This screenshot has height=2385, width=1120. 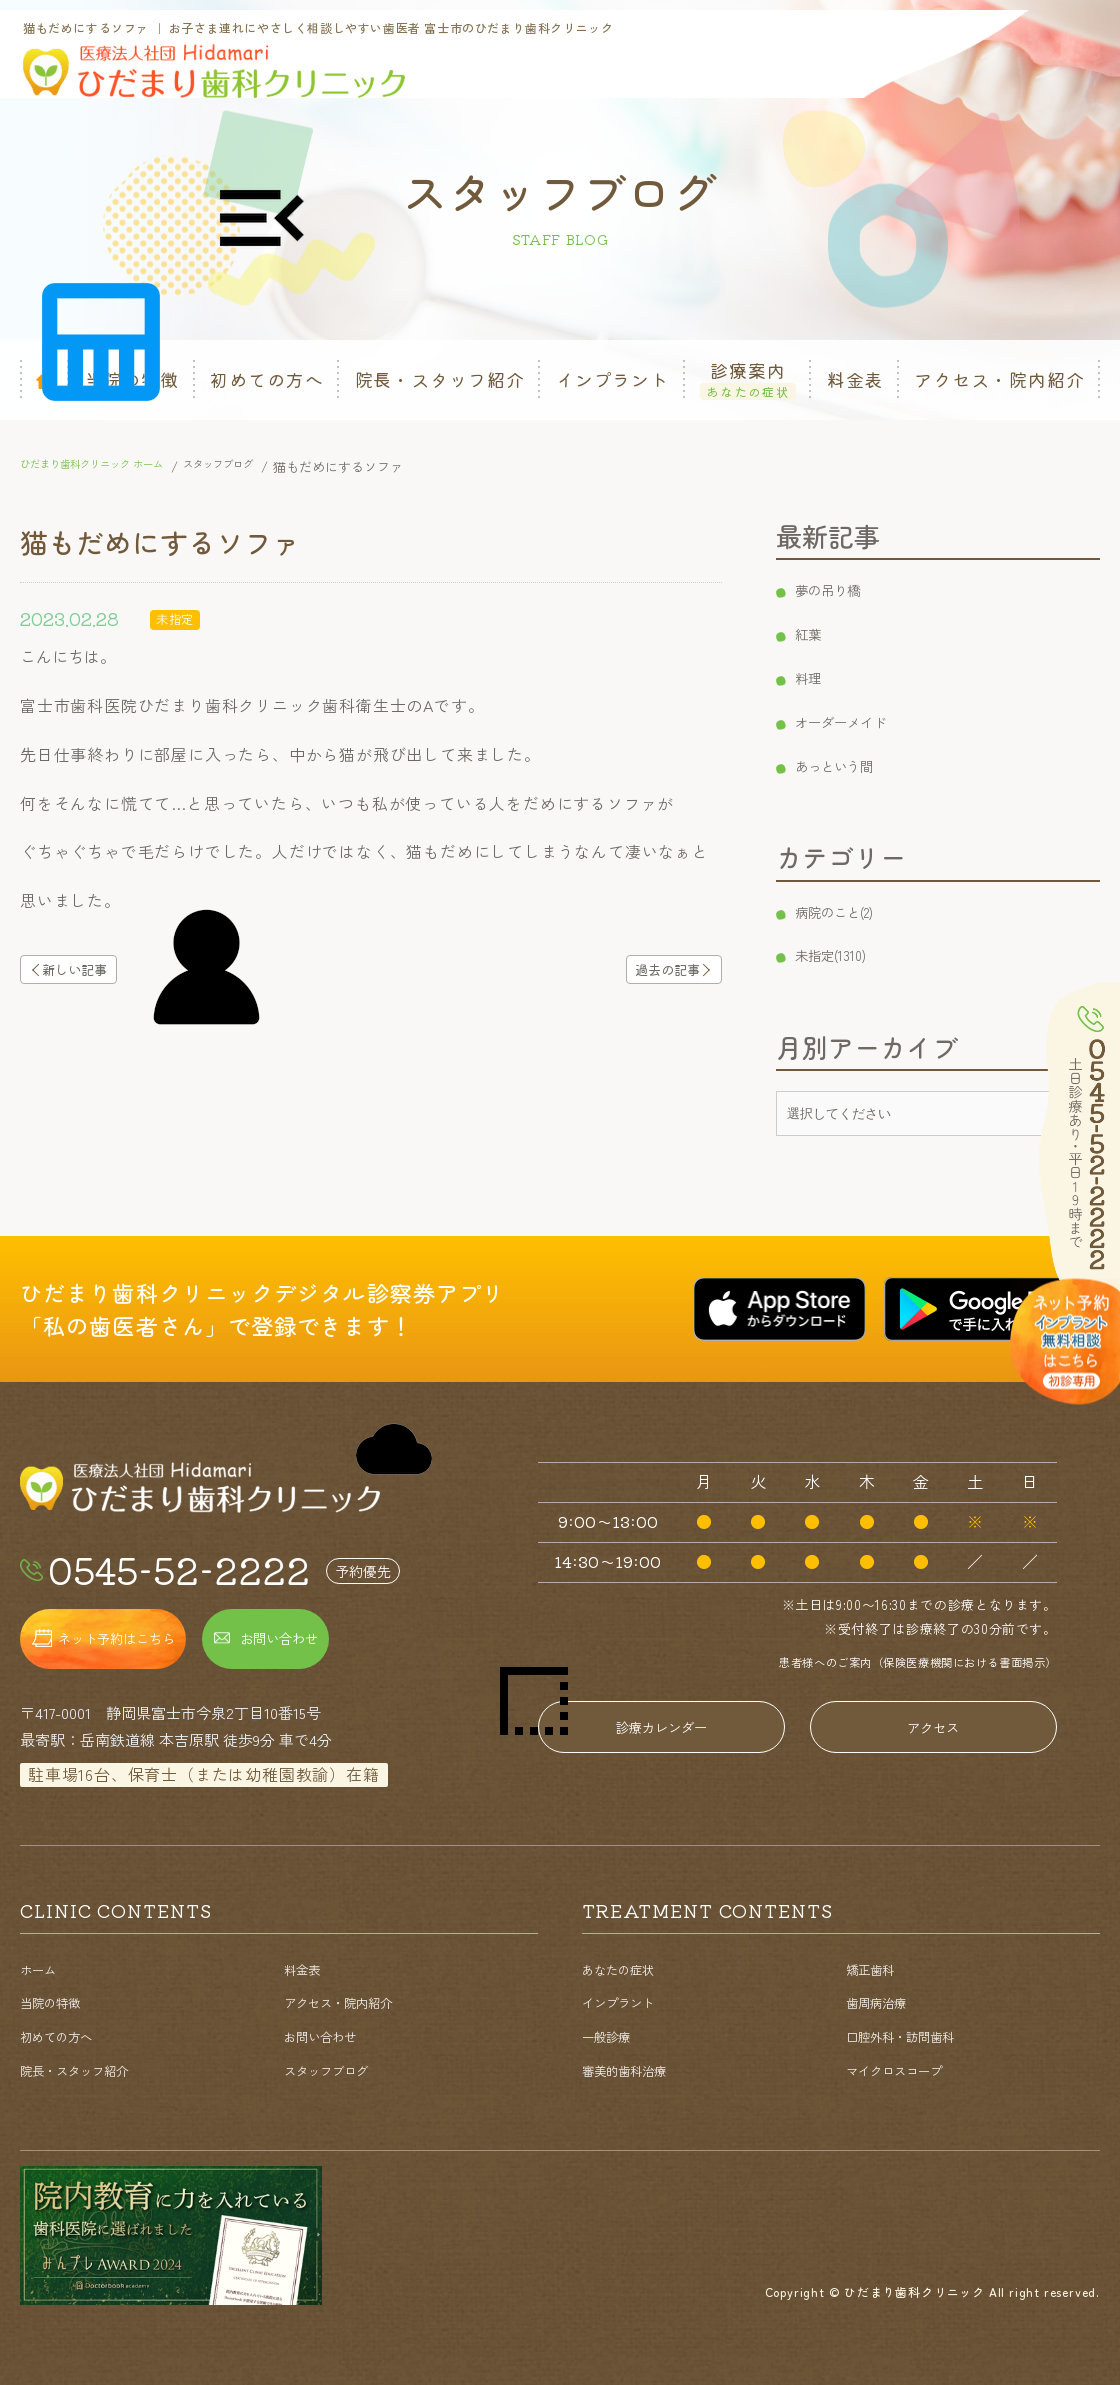 I want to click on customize table or element border style, so click(x=534, y=1701).